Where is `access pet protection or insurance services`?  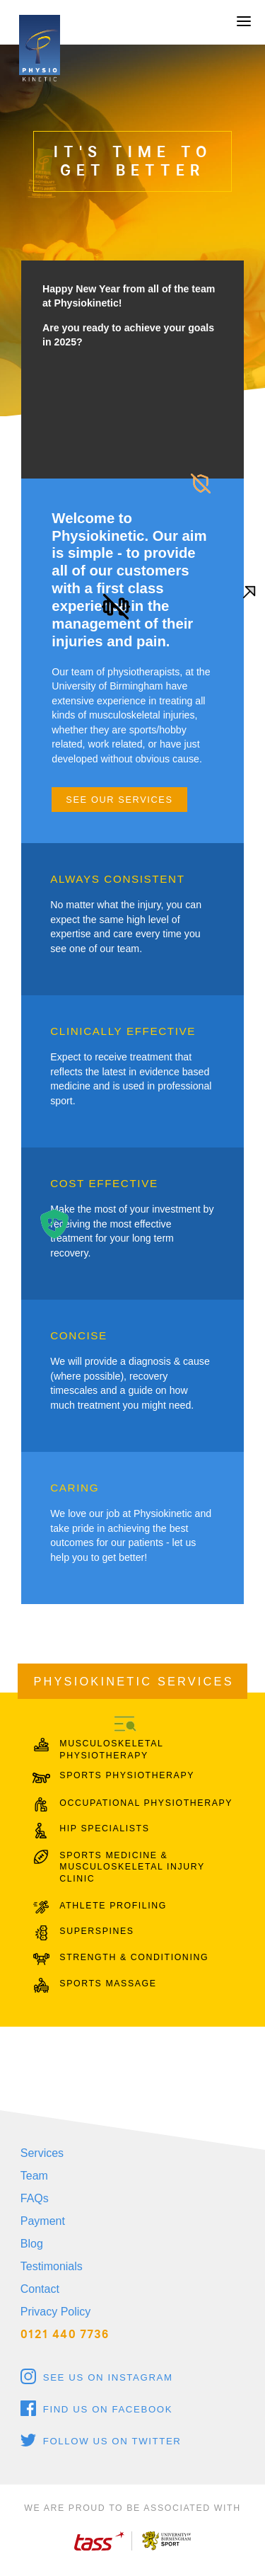 access pet protection or insurance services is located at coordinates (54, 1224).